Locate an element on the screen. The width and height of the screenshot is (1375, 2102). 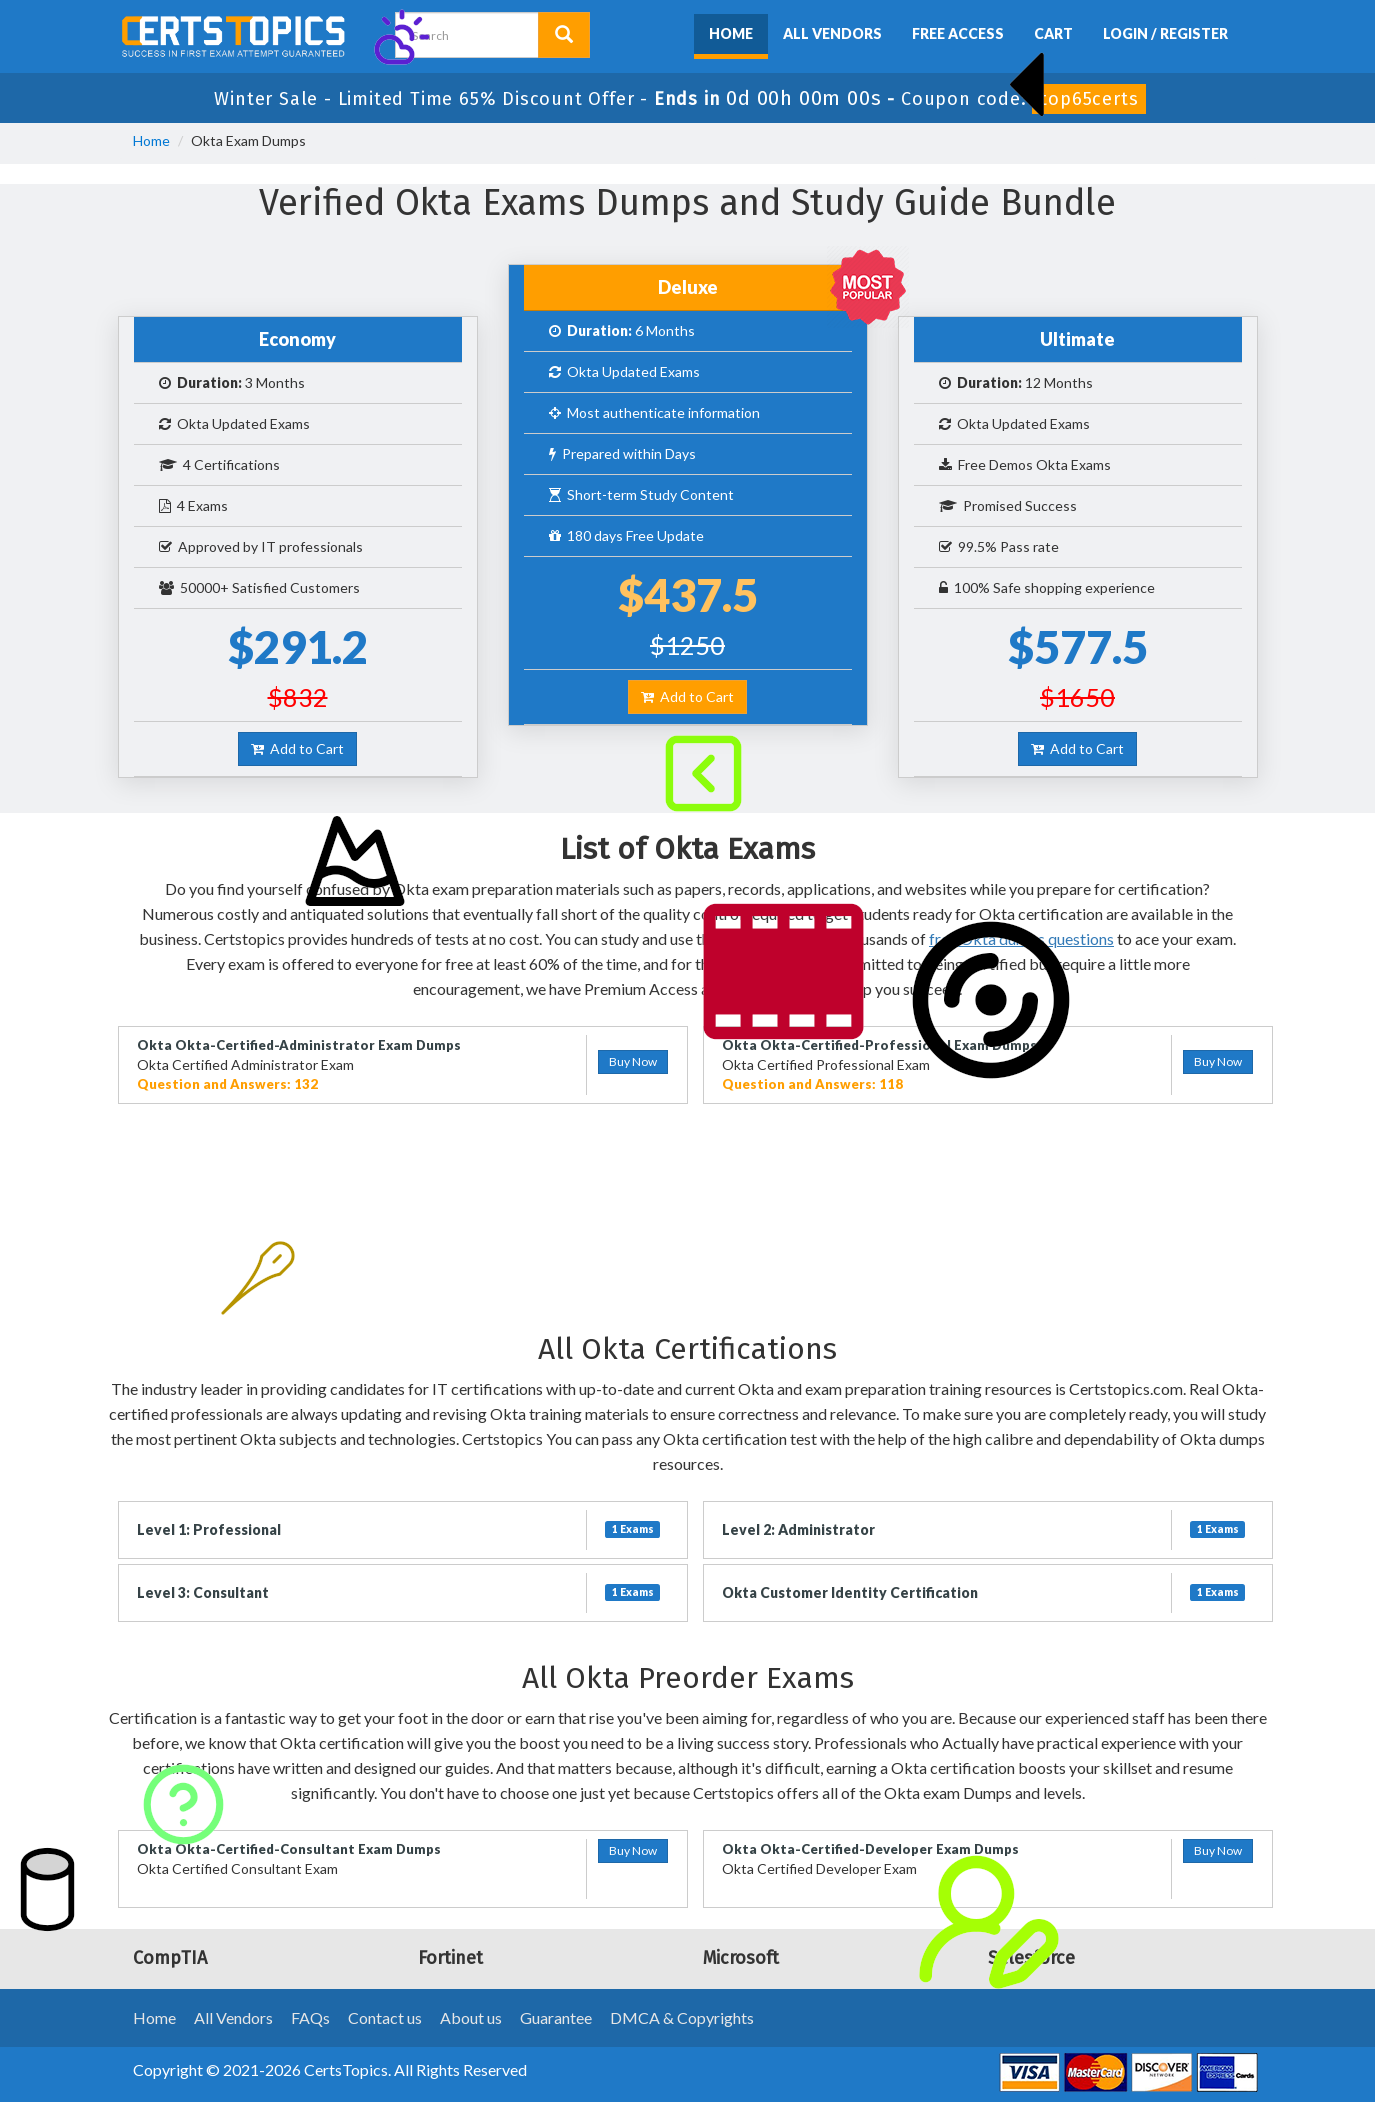
view current weather conditions is located at coordinates (402, 37).